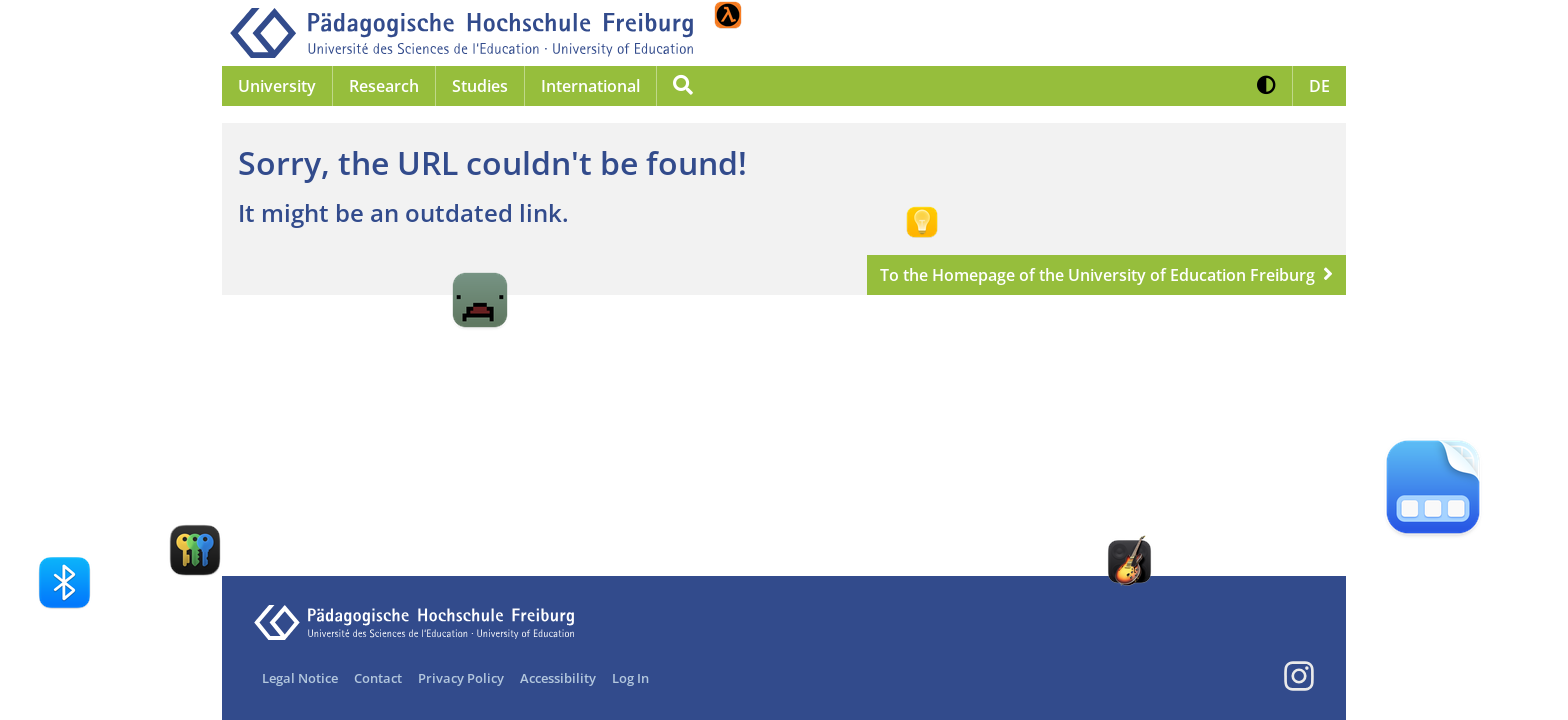 Image resolution: width=1568 pixels, height=720 pixels. Describe the element at coordinates (195, 550) in the screenshot. I see `open the passwords app` at that location.